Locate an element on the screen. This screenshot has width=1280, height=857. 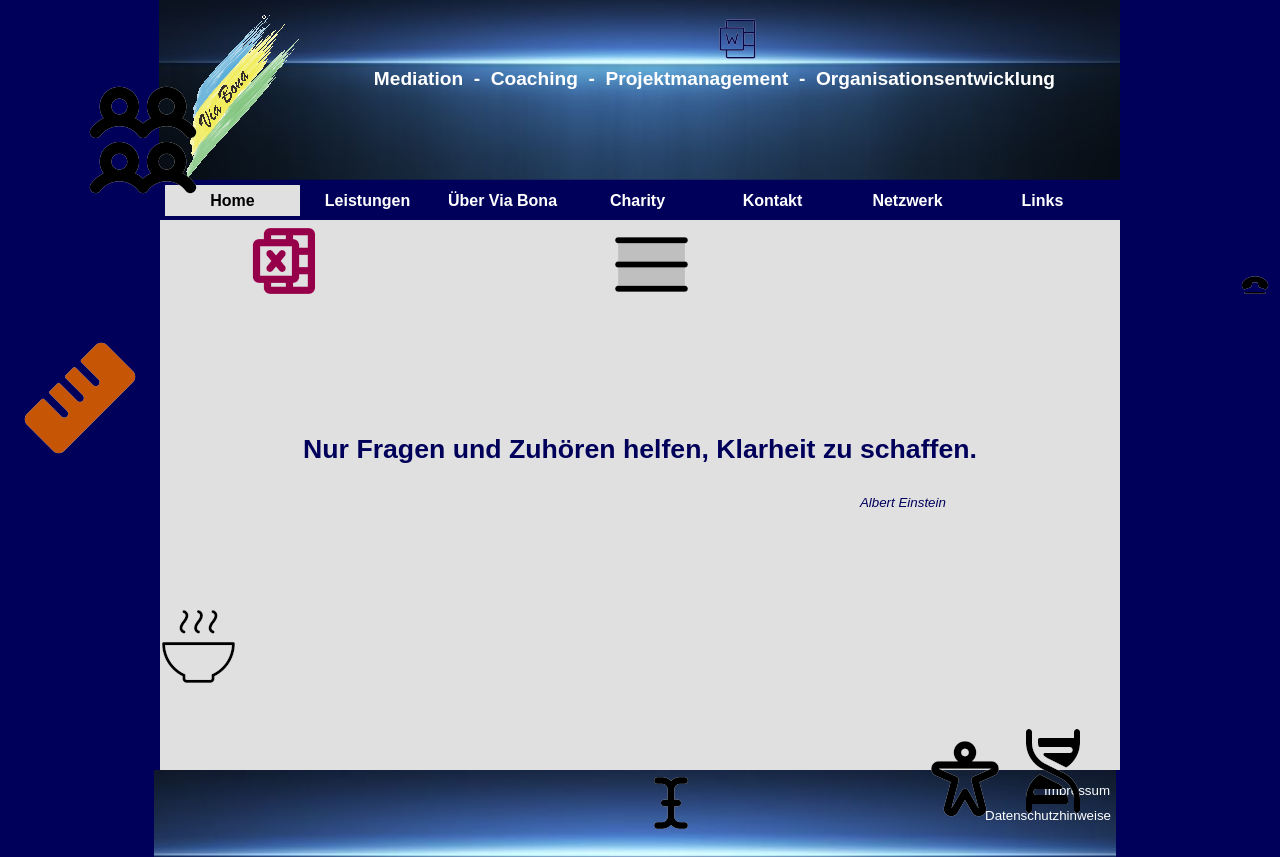
view items in list format is located at coordinates (651, 264).